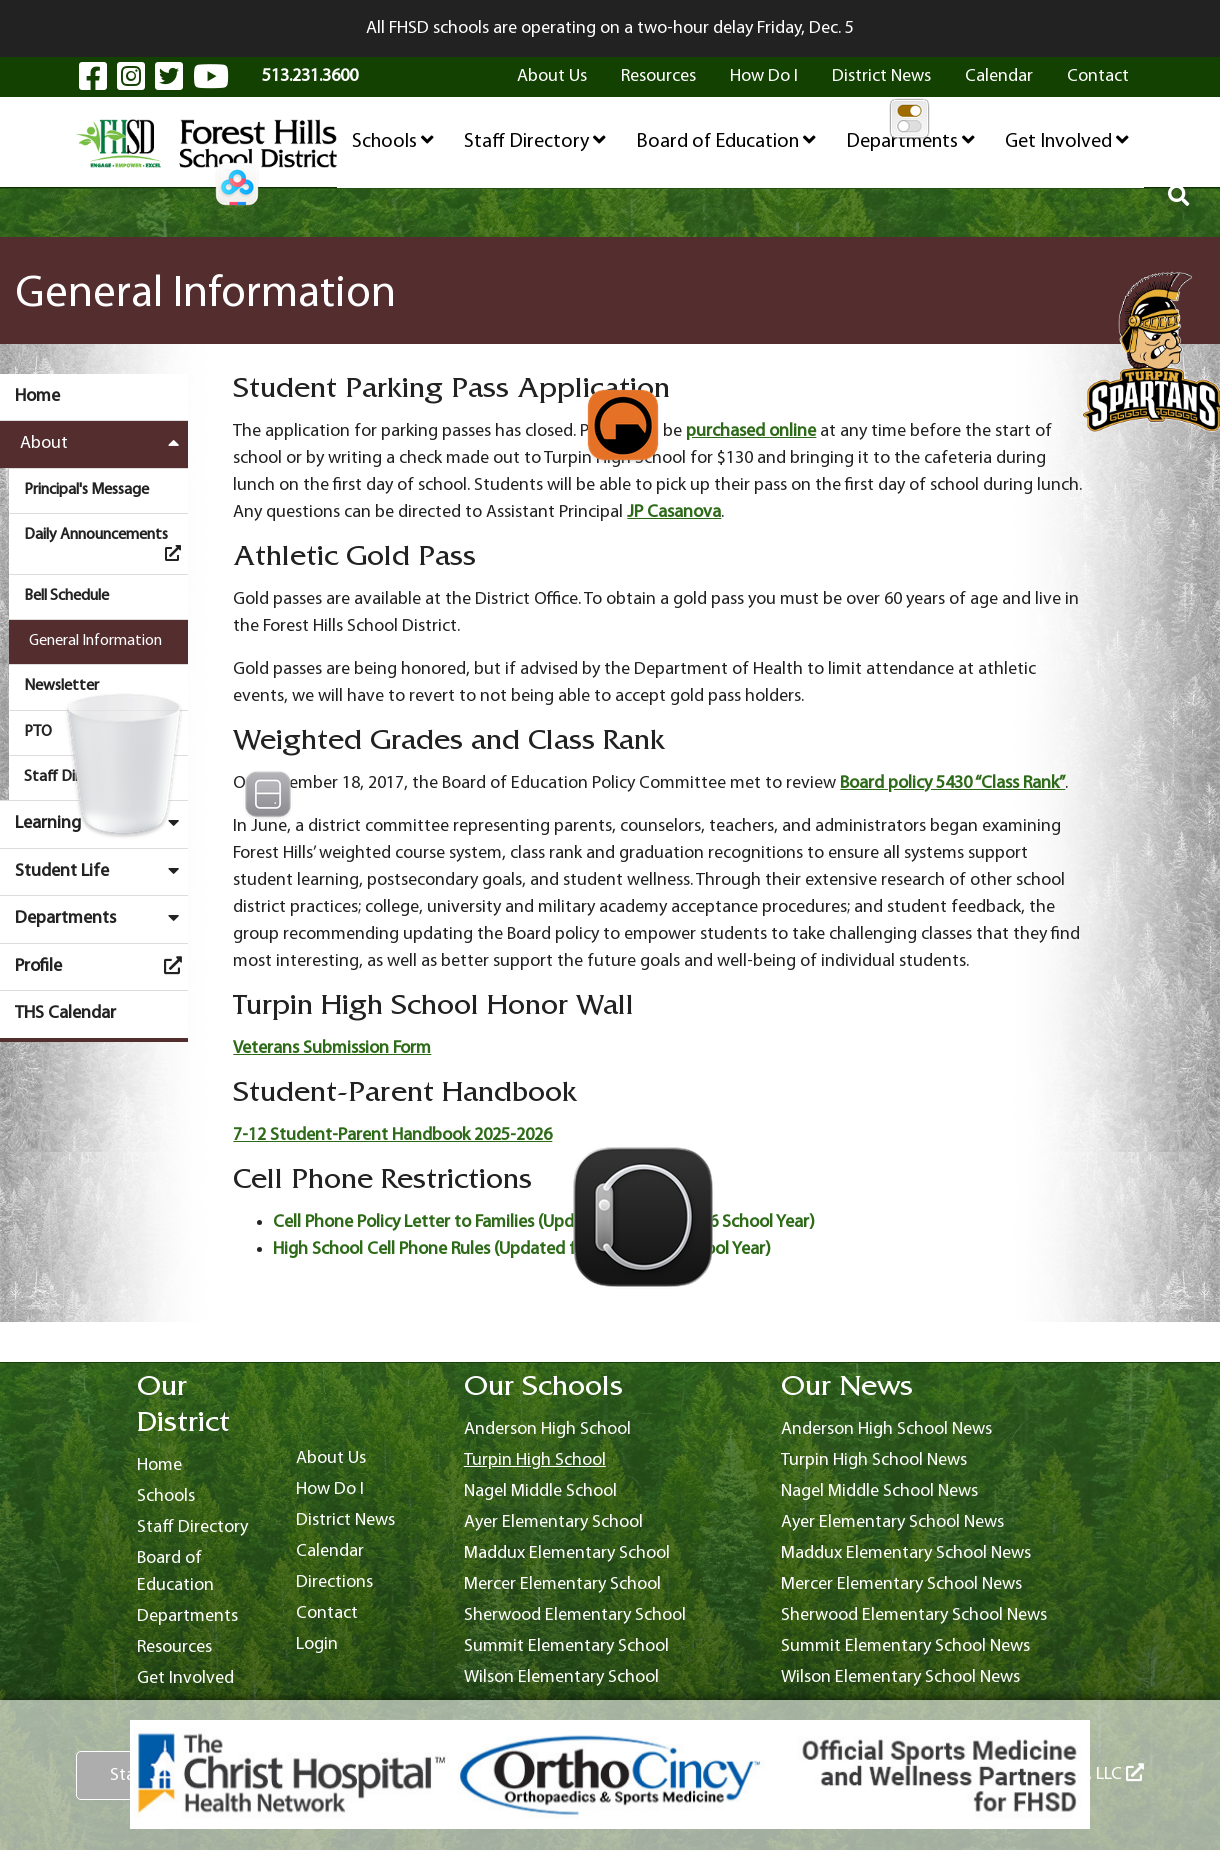  What do you see at coordinates (909, 118) in the screenshot?
I see `open system settings or preferences` at bounding box center [909, 118].